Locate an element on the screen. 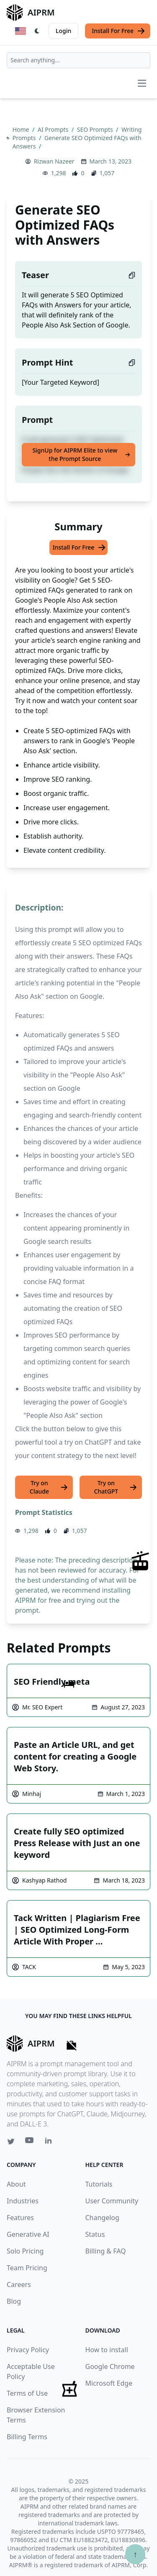 This screenshot has height=2576, width=157. find nearby pharmacies is located at coordinates (69, 2389).